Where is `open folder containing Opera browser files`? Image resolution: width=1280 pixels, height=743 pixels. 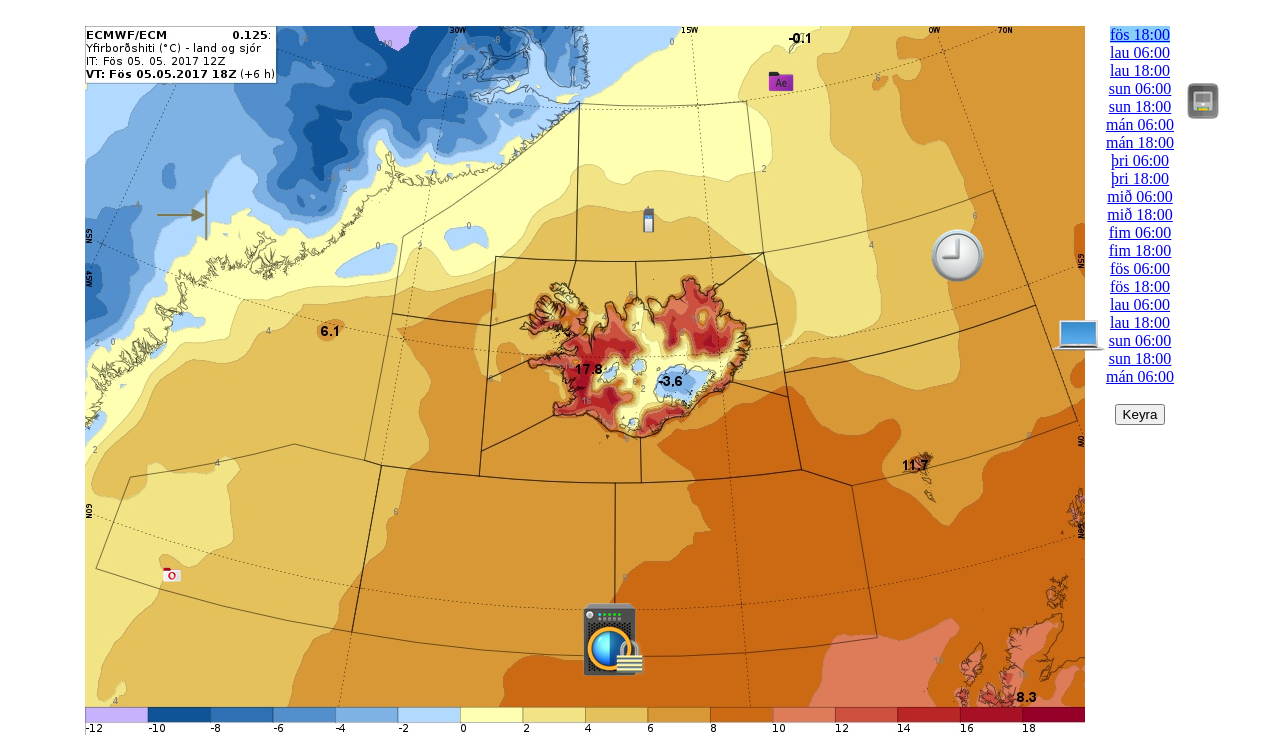 open folder containing Opera browser files is located at coordinates (172, 575).